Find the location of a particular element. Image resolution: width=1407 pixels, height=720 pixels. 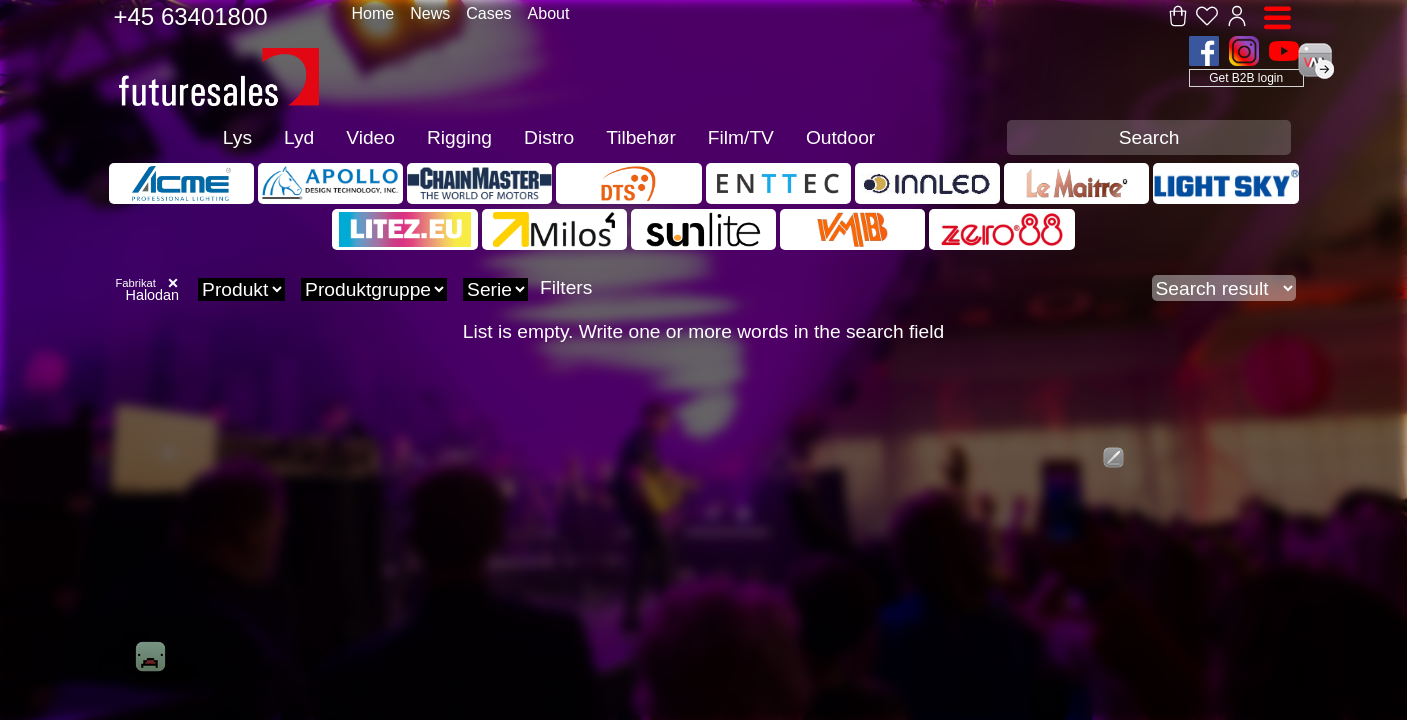

open Pages for document editing is located at coordinates (1113, 457).